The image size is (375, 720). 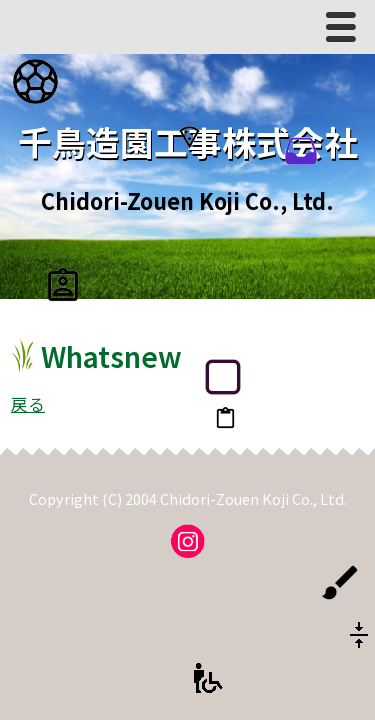 I want to click on view assigned user profile, so click(x=63, y=286).